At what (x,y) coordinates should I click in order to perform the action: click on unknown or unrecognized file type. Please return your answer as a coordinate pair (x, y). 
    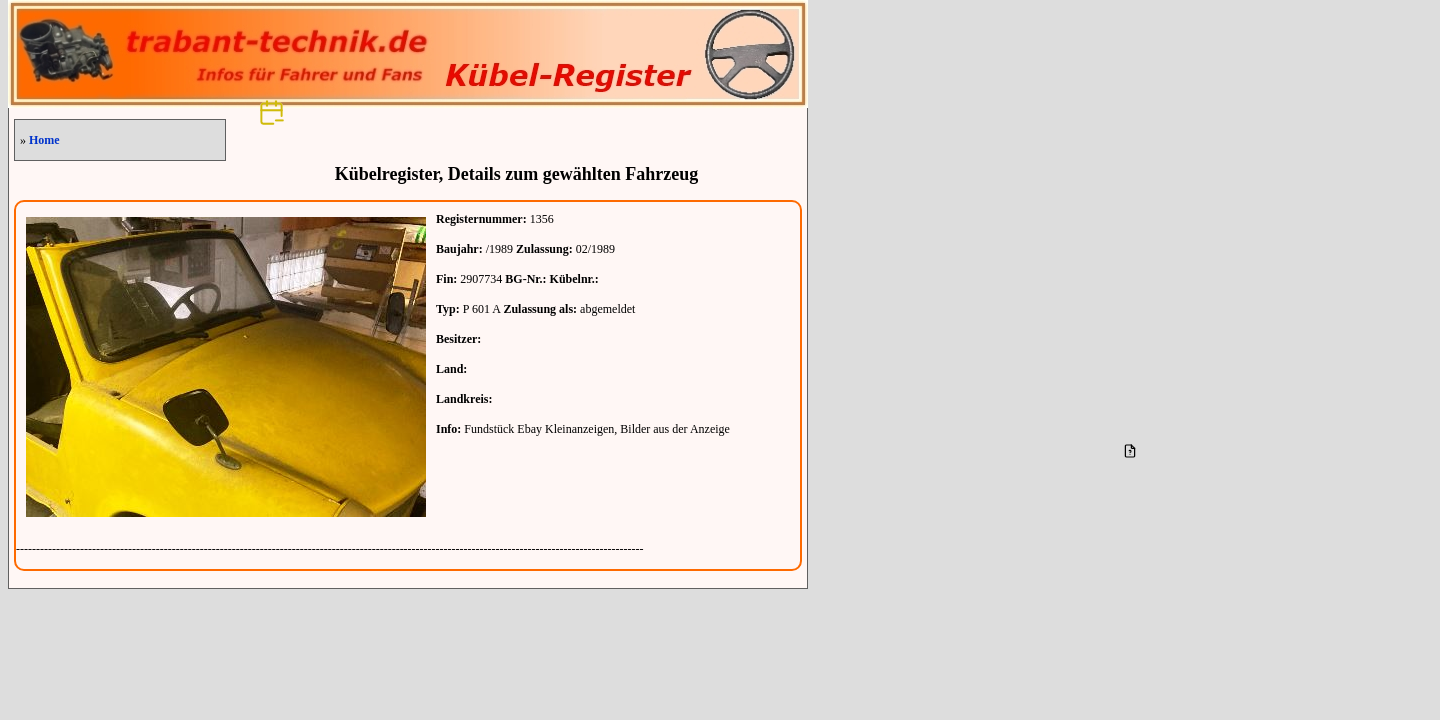
    Looking at the image, I should click on (1130, 451).